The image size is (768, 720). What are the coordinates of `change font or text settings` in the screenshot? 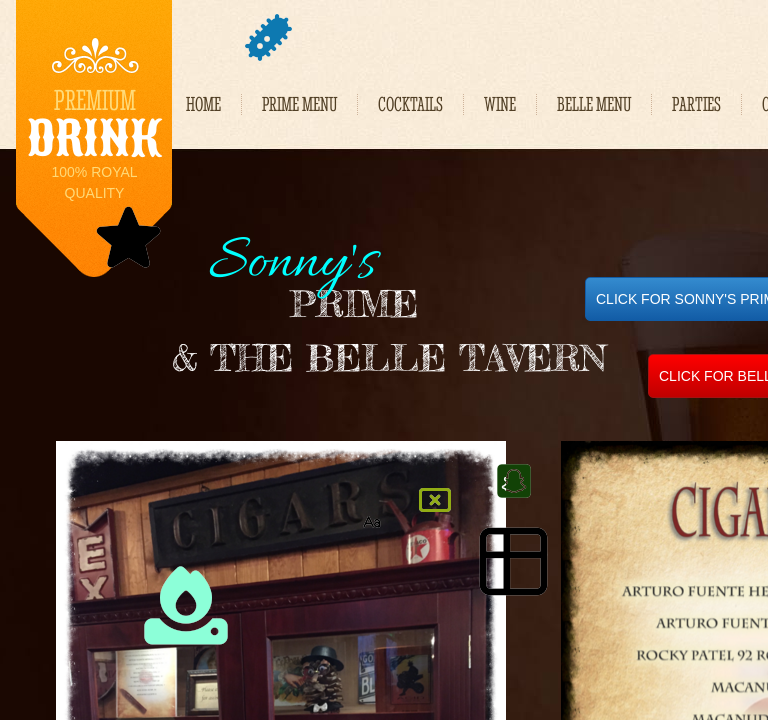 It's located at (372, 522).